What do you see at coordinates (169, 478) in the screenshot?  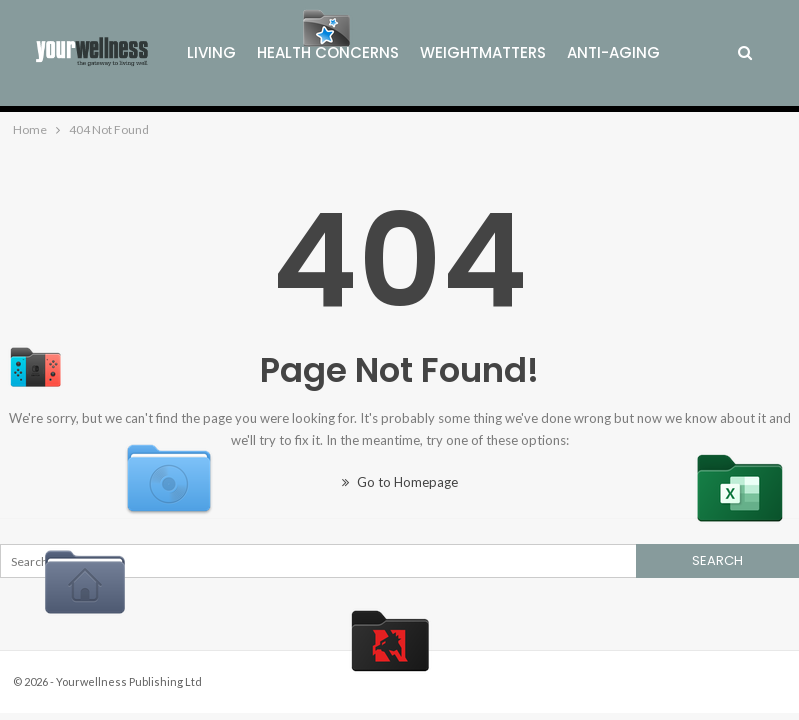 I see `open your recordings folder` at bounding box center [169, 478].